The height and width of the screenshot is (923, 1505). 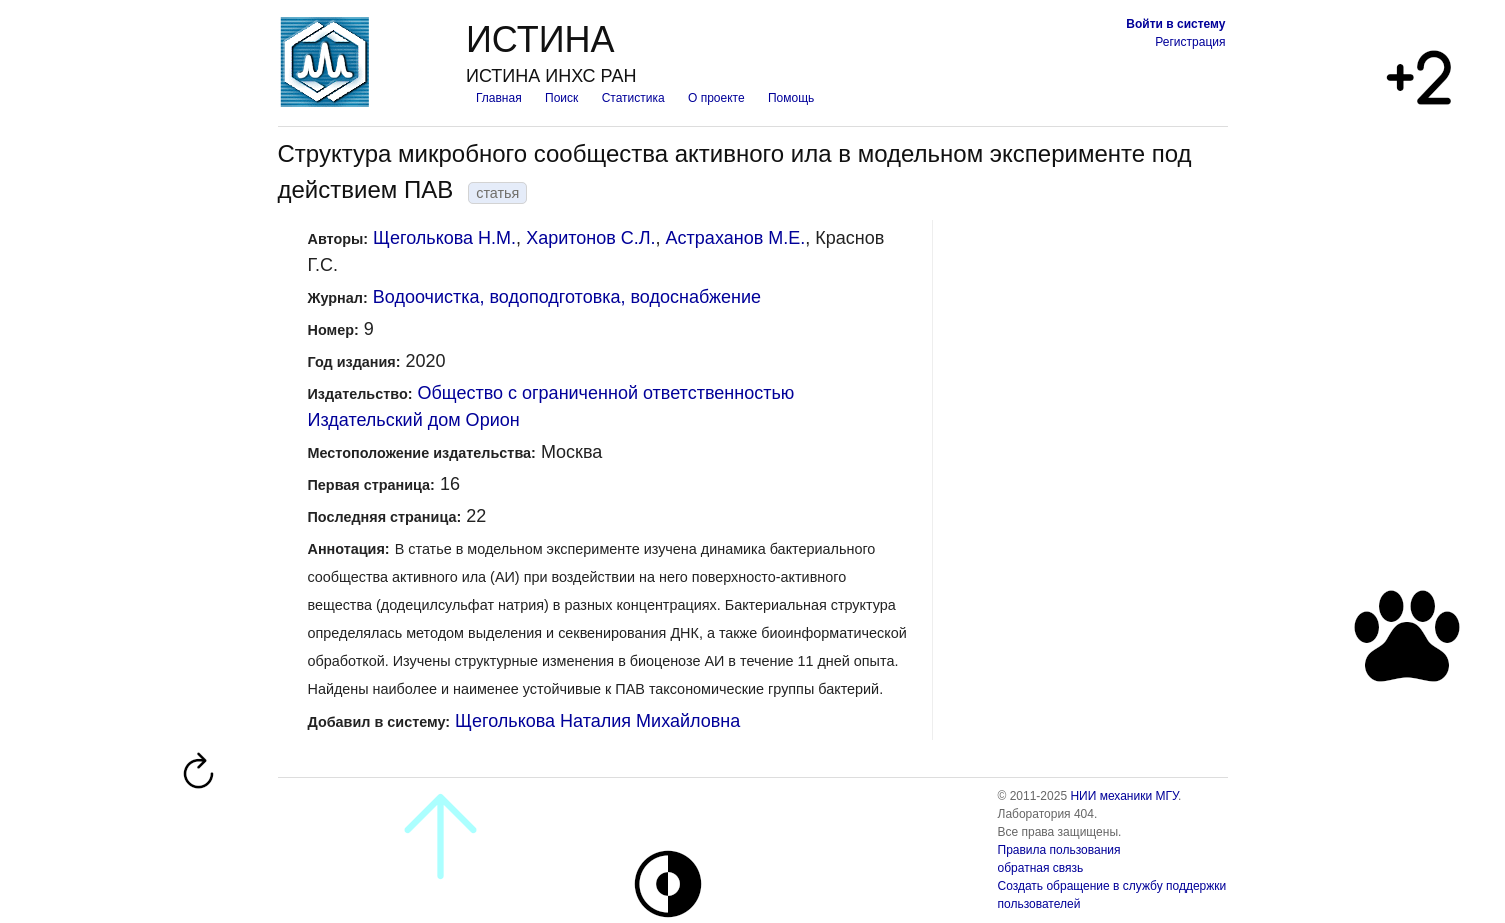 What do you see at coordinates (1420, 77) in the screenshot?
I see `increase exposure by 2 stops` at bounding box center [1420, 77].